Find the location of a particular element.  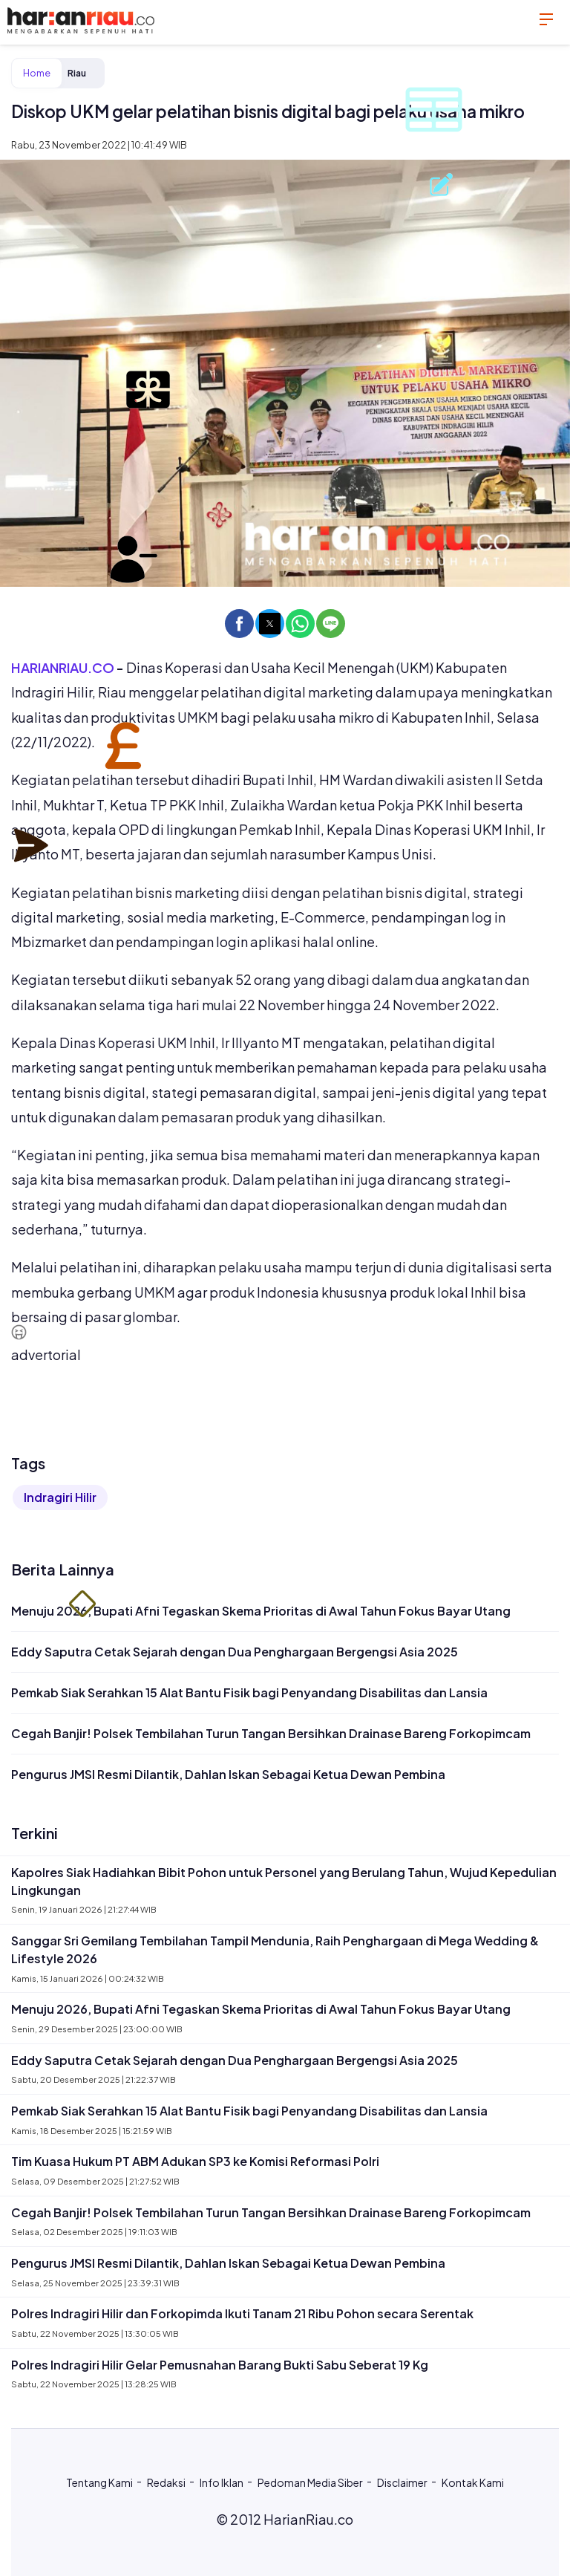

view data in table format is located at coordinates (433, 109).